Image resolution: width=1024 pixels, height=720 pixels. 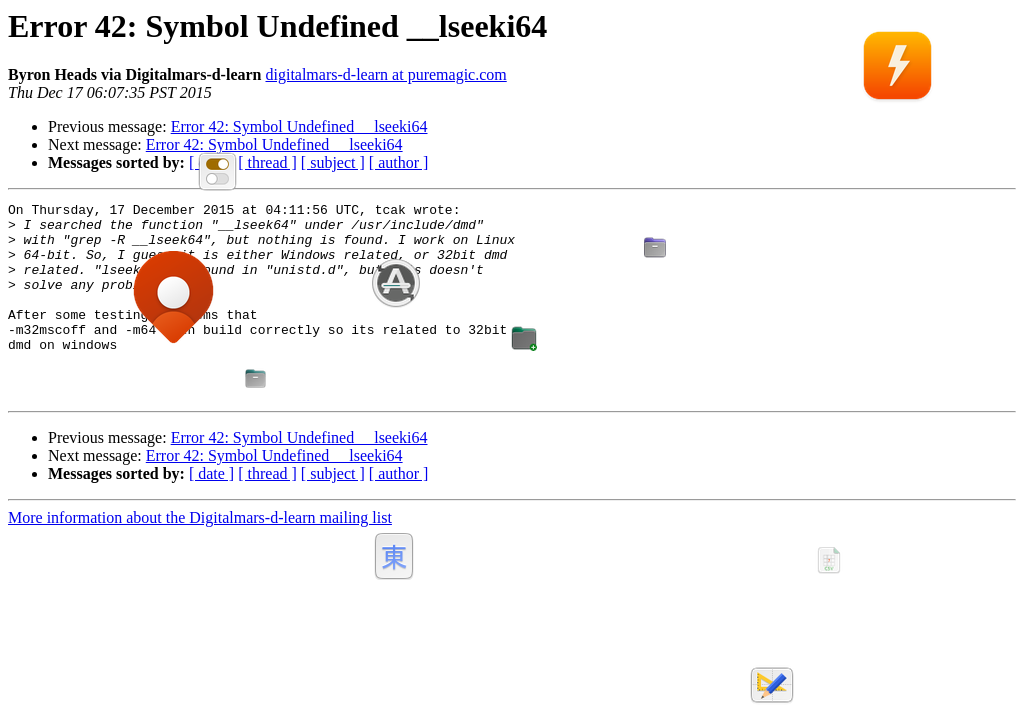 What do you see at coordinates (897, 65) in the screenshot?
I see `open newsflash rss reader app` at bounding box center [897, 65].